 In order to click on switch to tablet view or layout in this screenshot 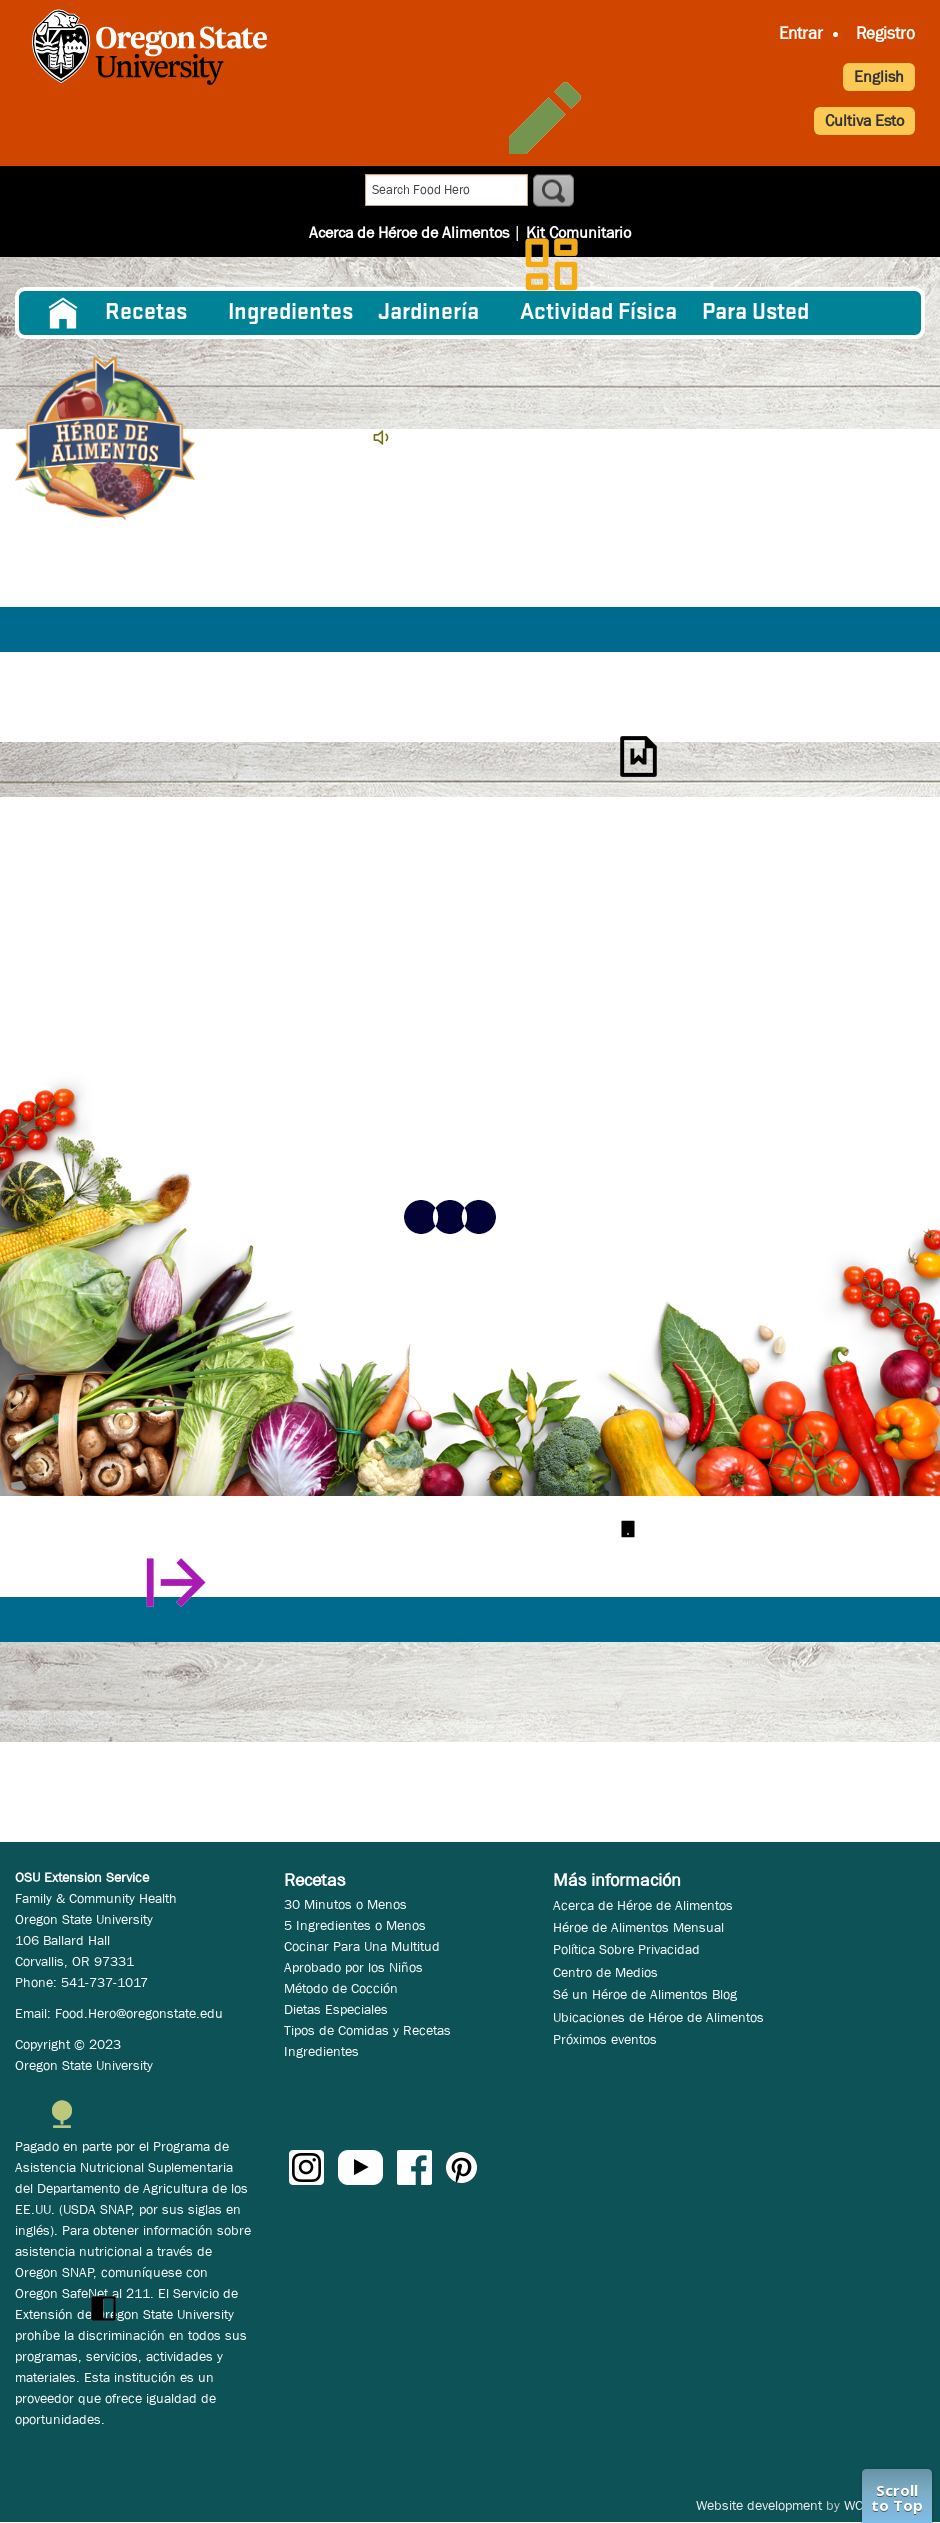, I will do `click(628, 1529)`.